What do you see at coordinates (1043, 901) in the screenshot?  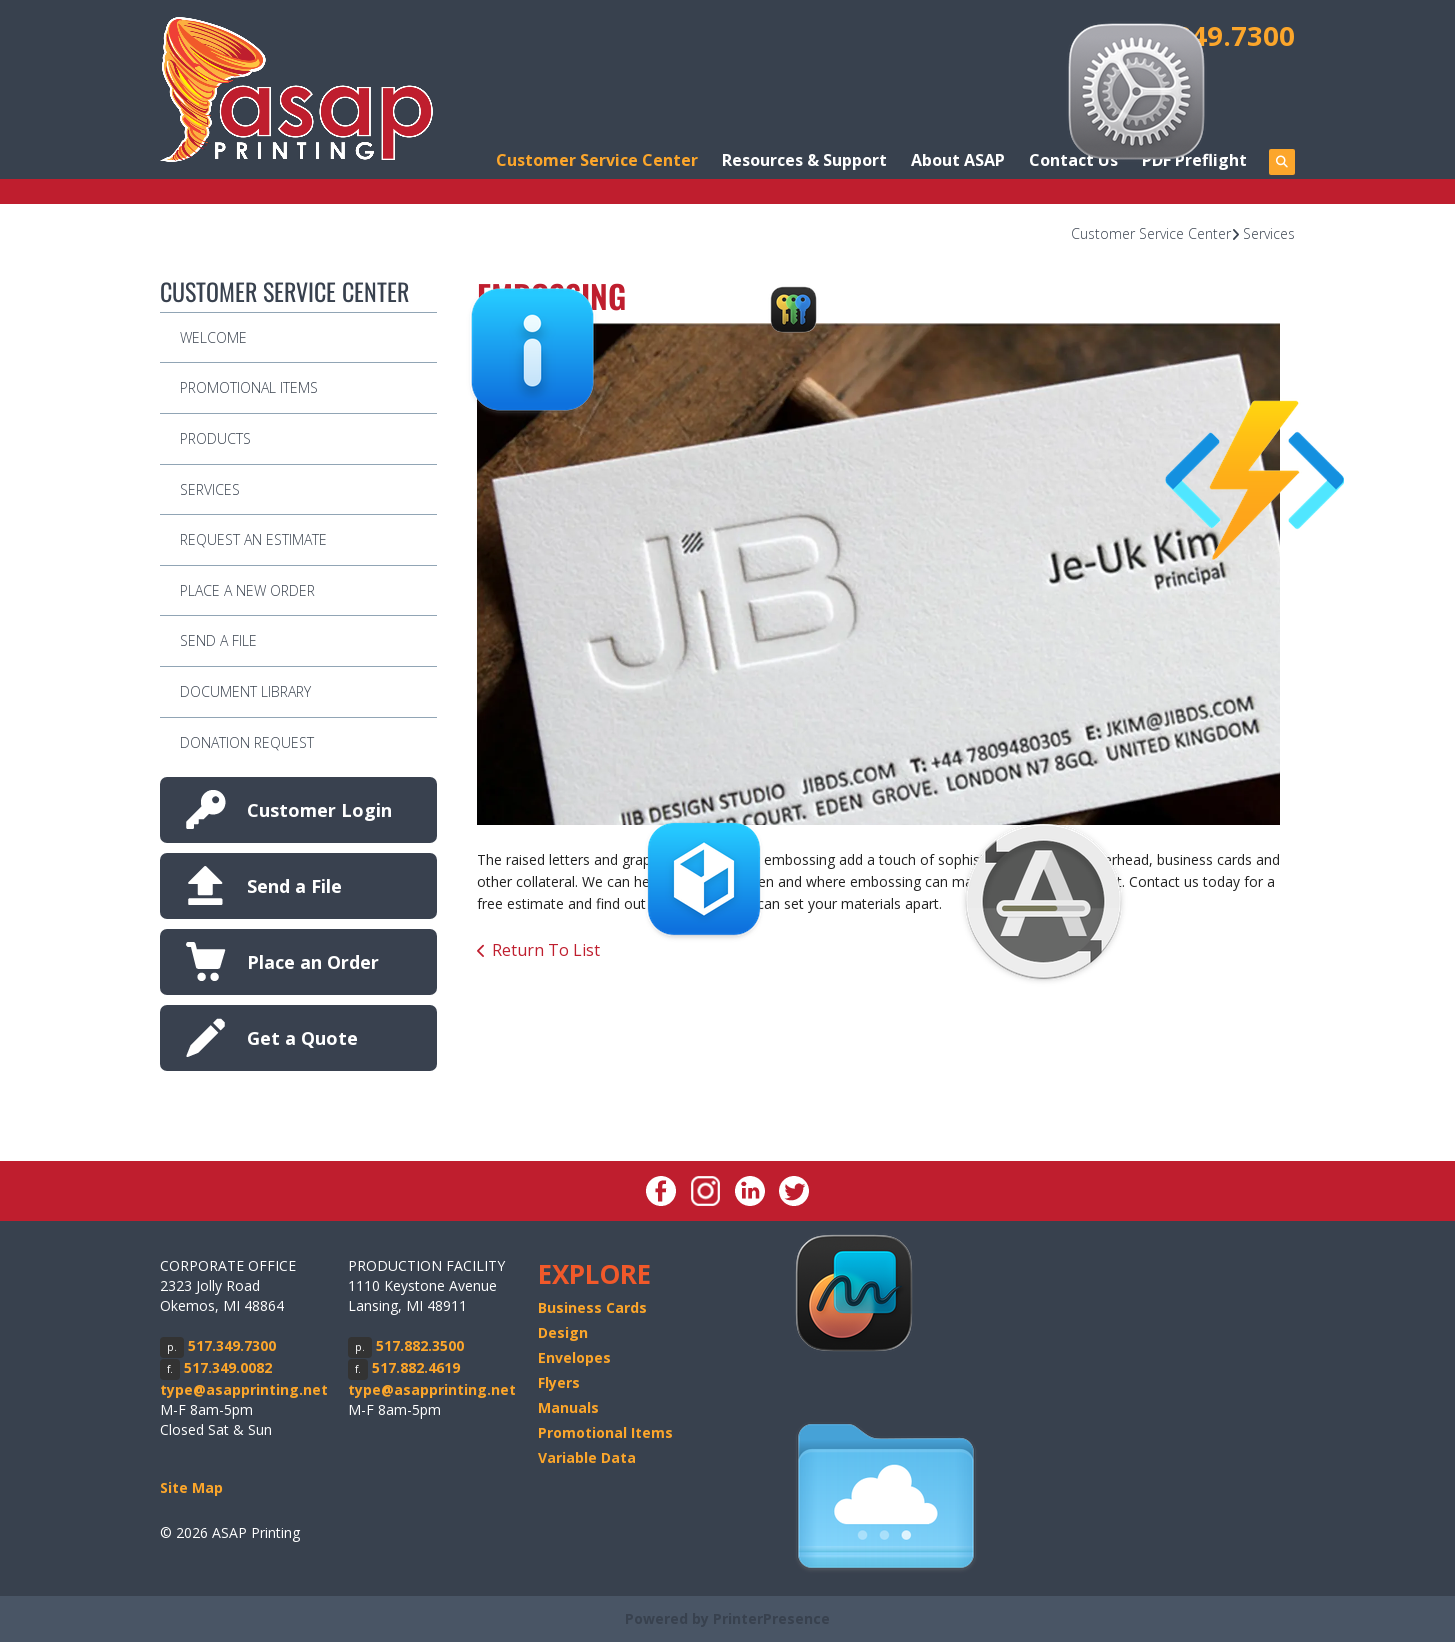 I see `open the software updater application` at bounding box center [1043, 901].